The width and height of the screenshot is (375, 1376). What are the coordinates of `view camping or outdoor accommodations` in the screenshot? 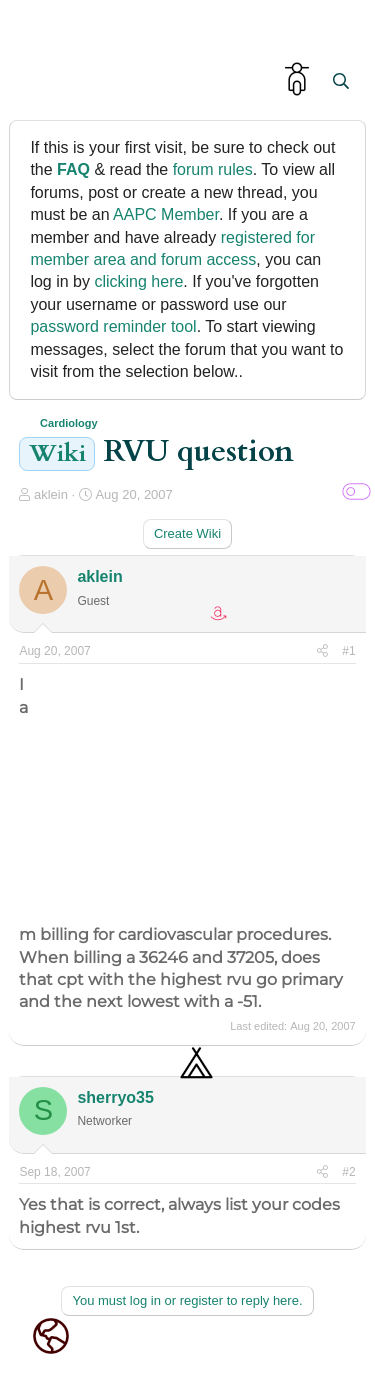 It's located at (196, 1064).